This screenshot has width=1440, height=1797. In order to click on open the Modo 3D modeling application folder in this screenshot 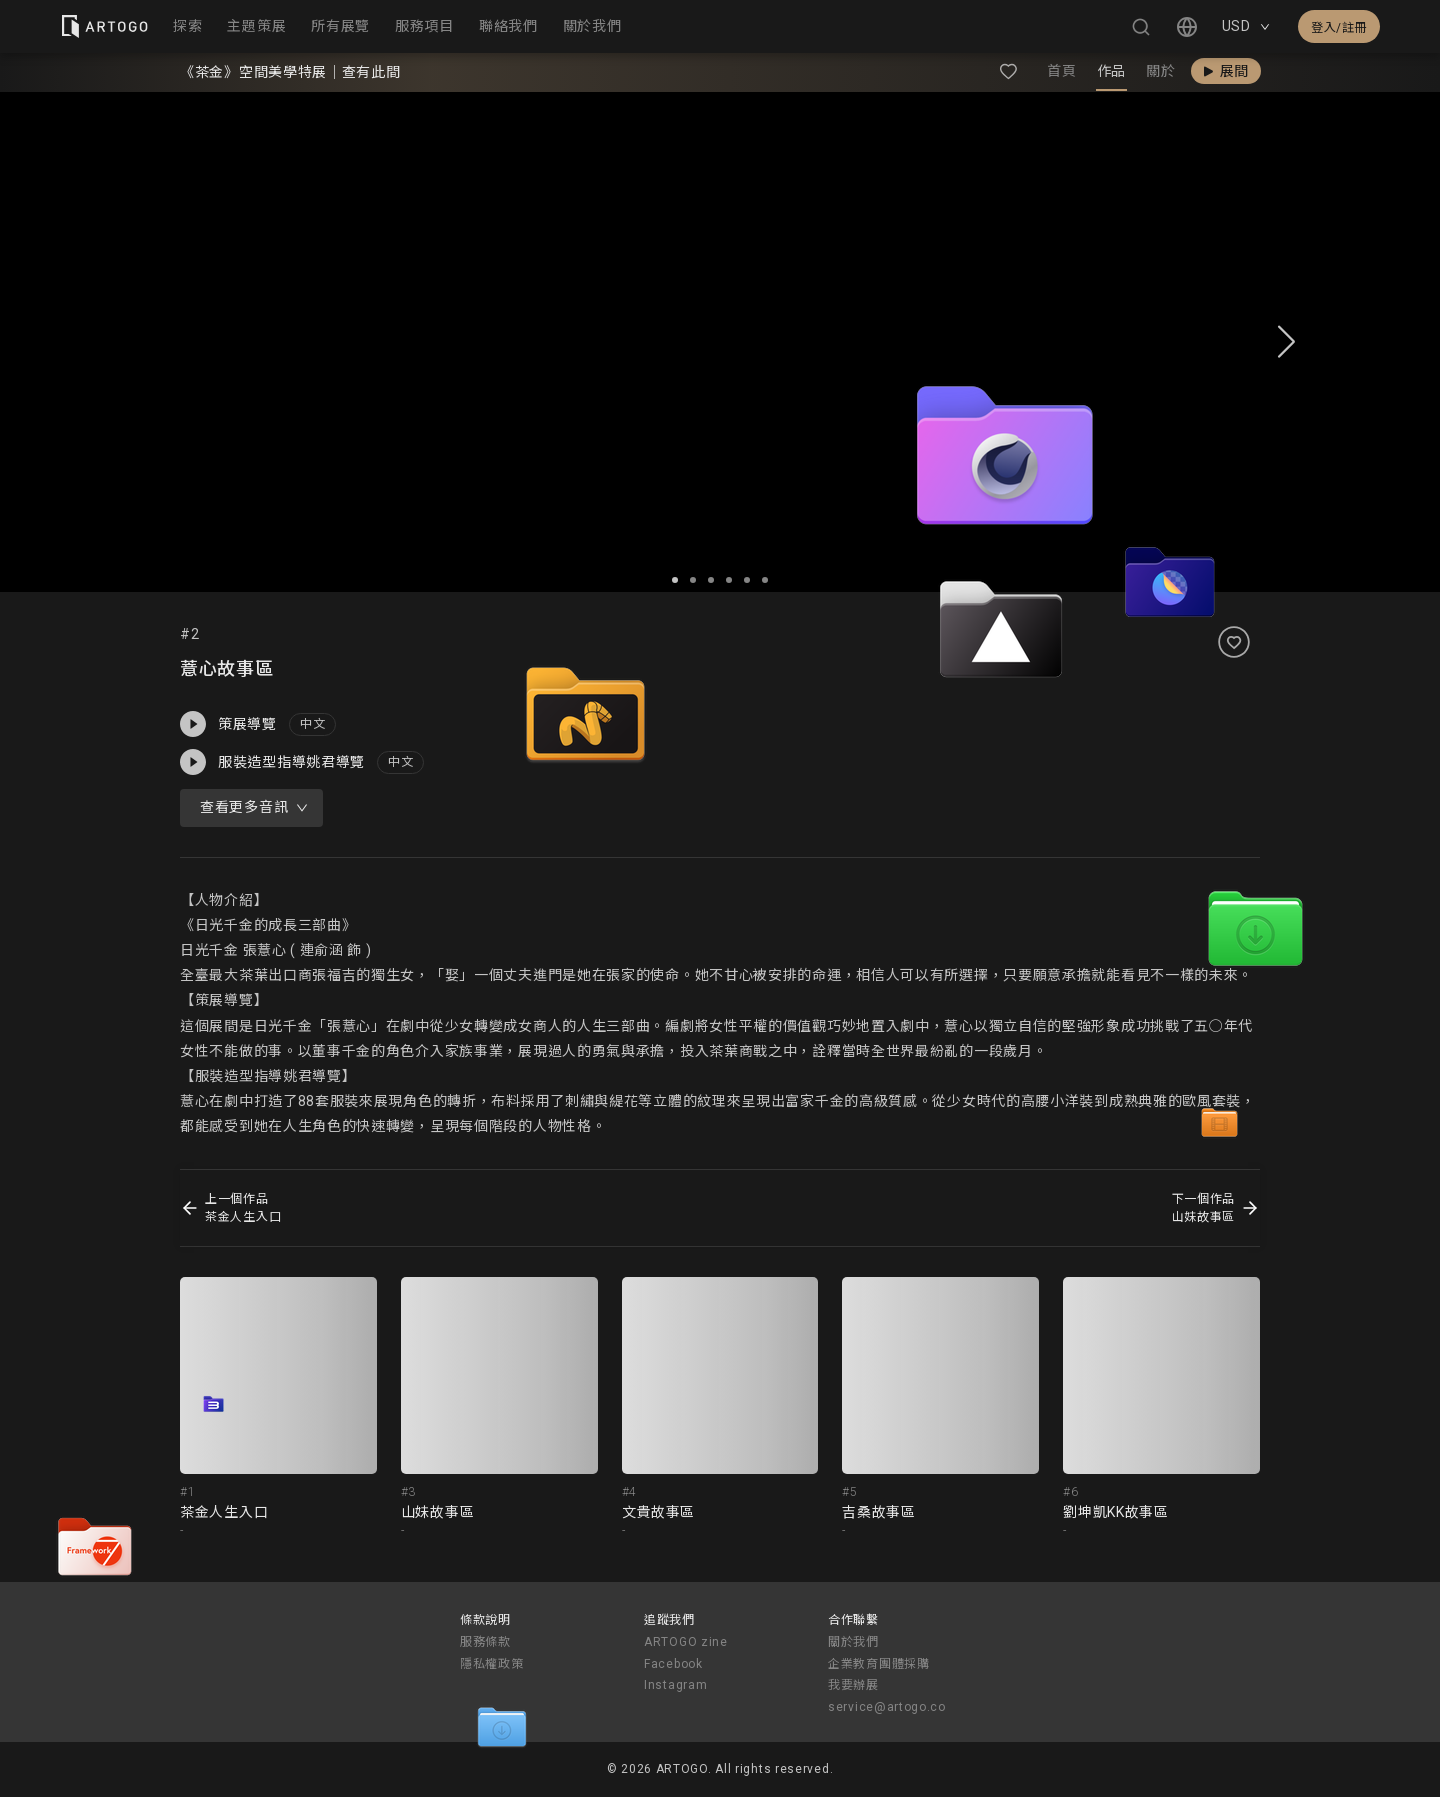, I will do `click(585, 717)`.